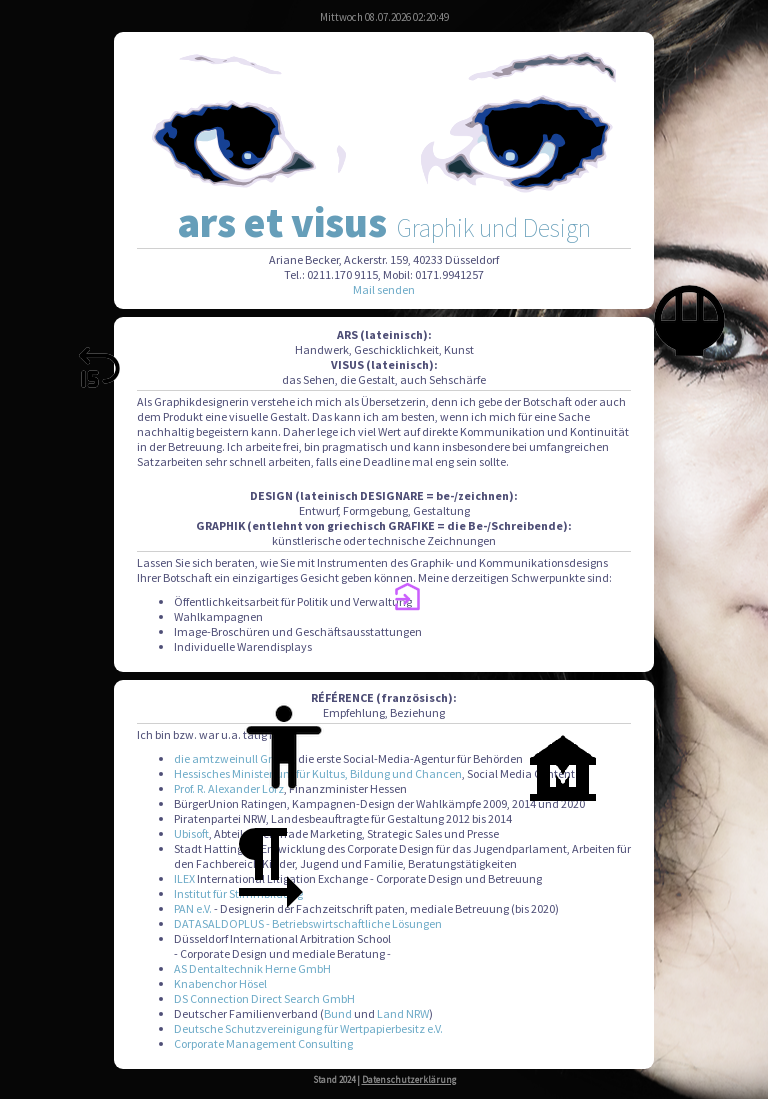  Describe the element at coordinates (98, 368) in the screenshot. I see `skip back 15 seconds in media playback` at that location.